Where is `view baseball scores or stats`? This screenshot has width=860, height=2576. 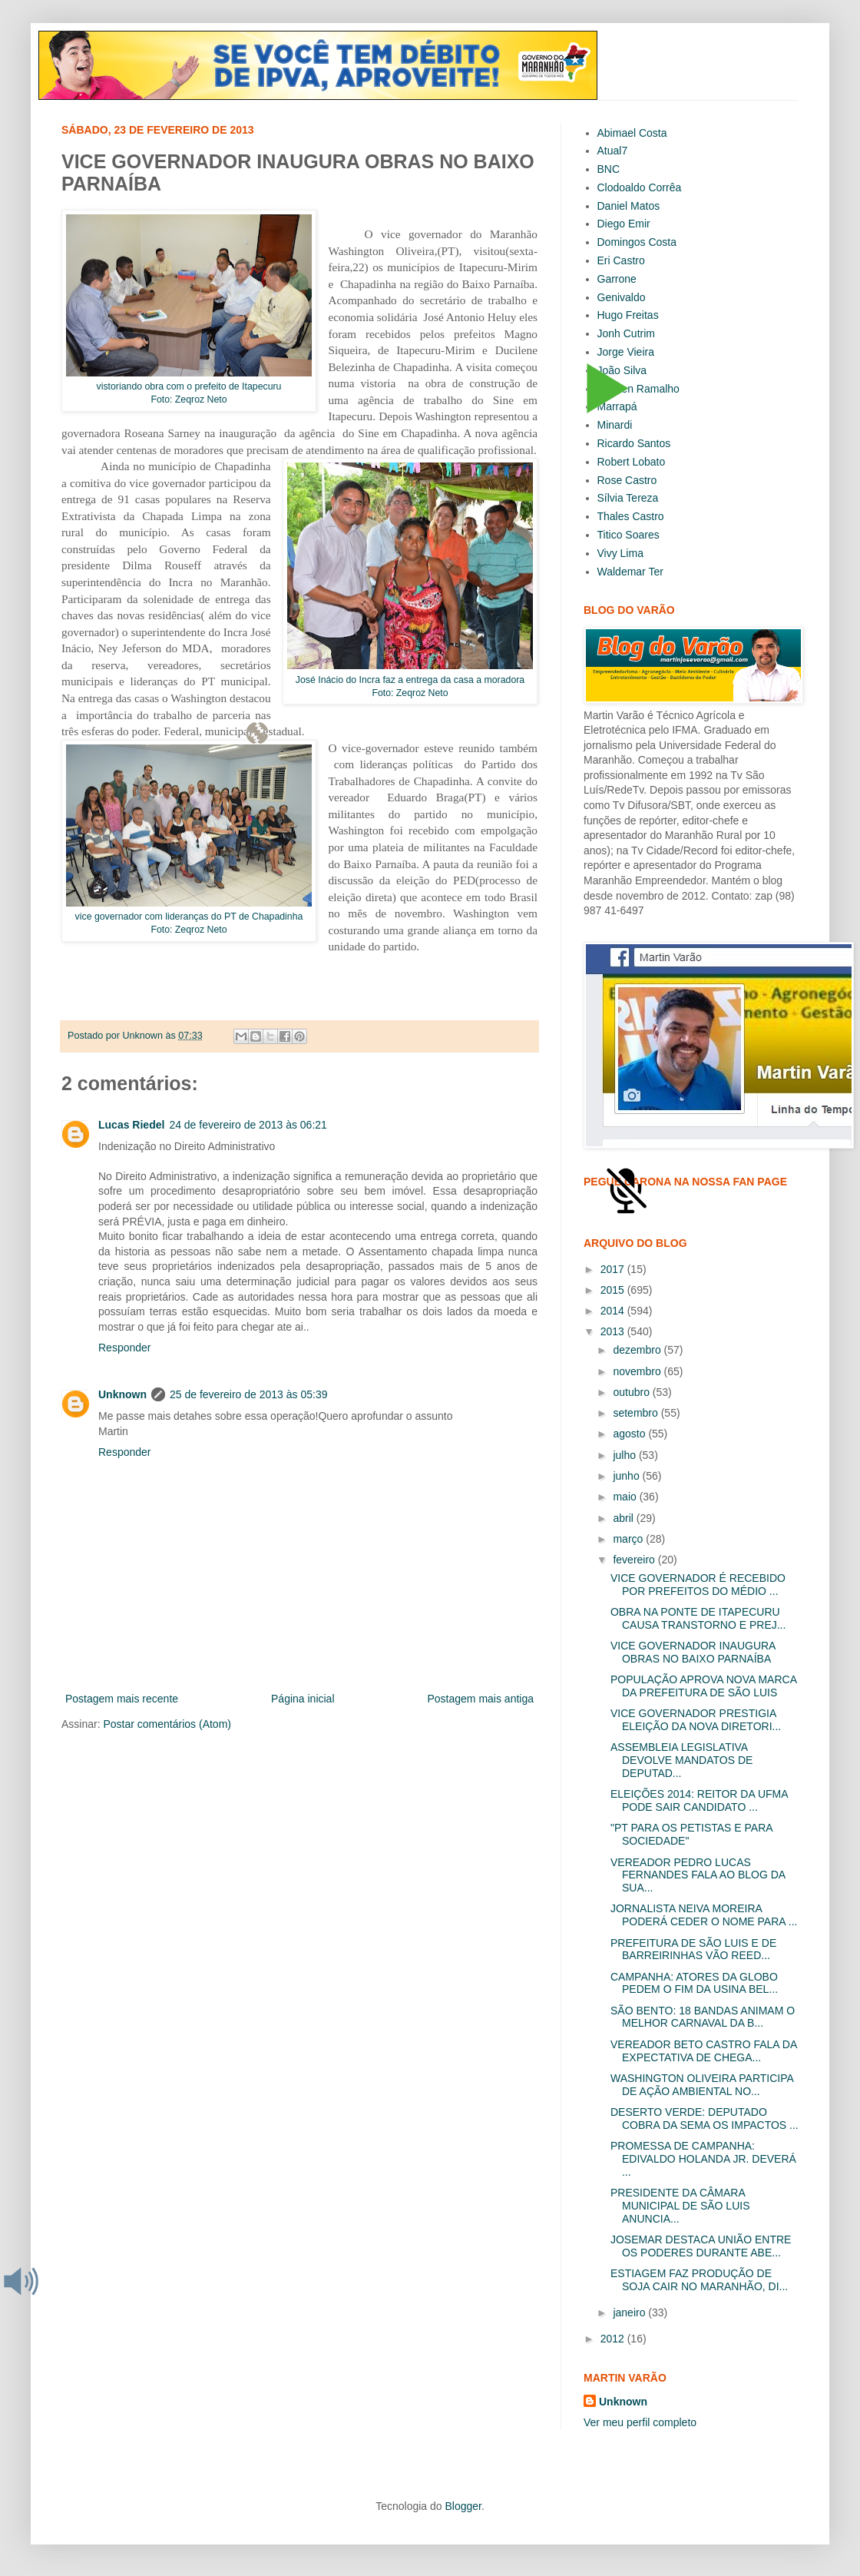
view baseball scores or stats is located at coordinates (257, 733).